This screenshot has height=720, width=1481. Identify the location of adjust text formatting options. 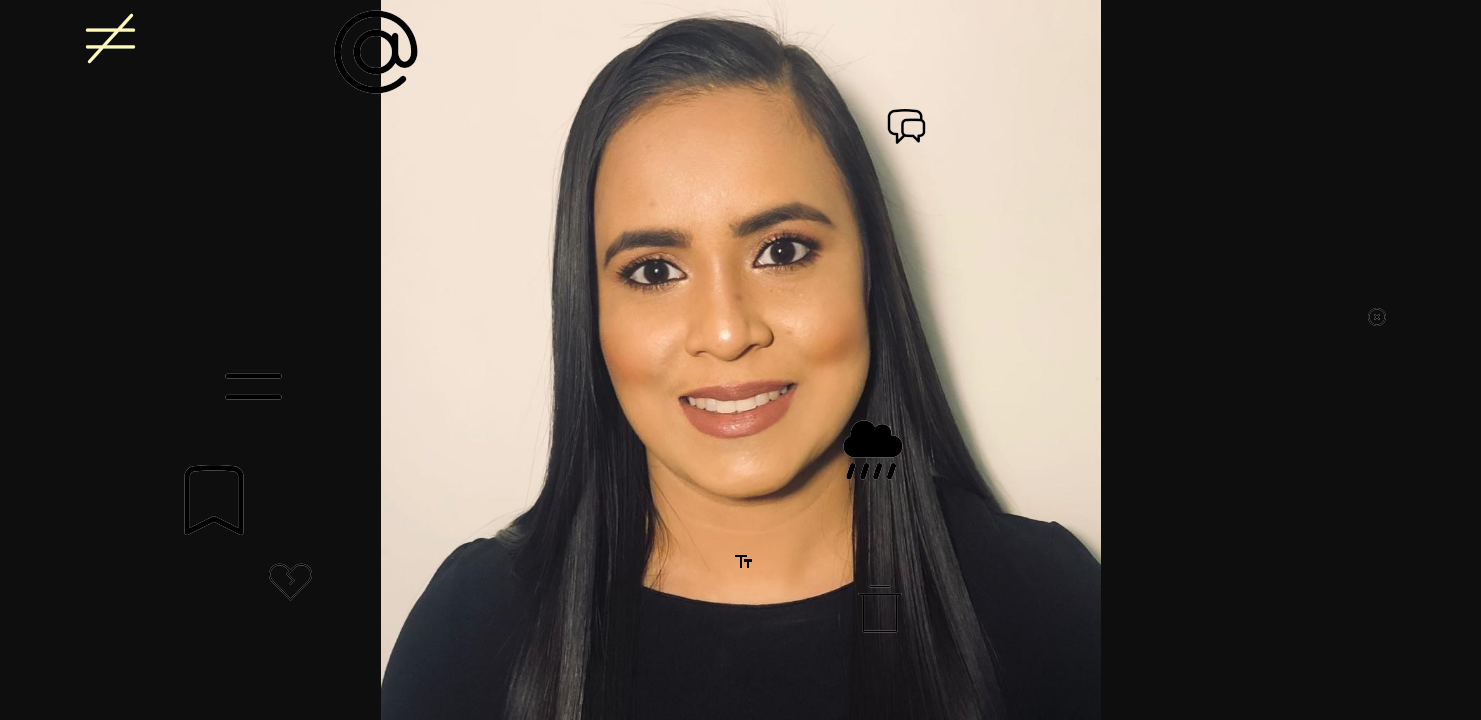
(743, 561).